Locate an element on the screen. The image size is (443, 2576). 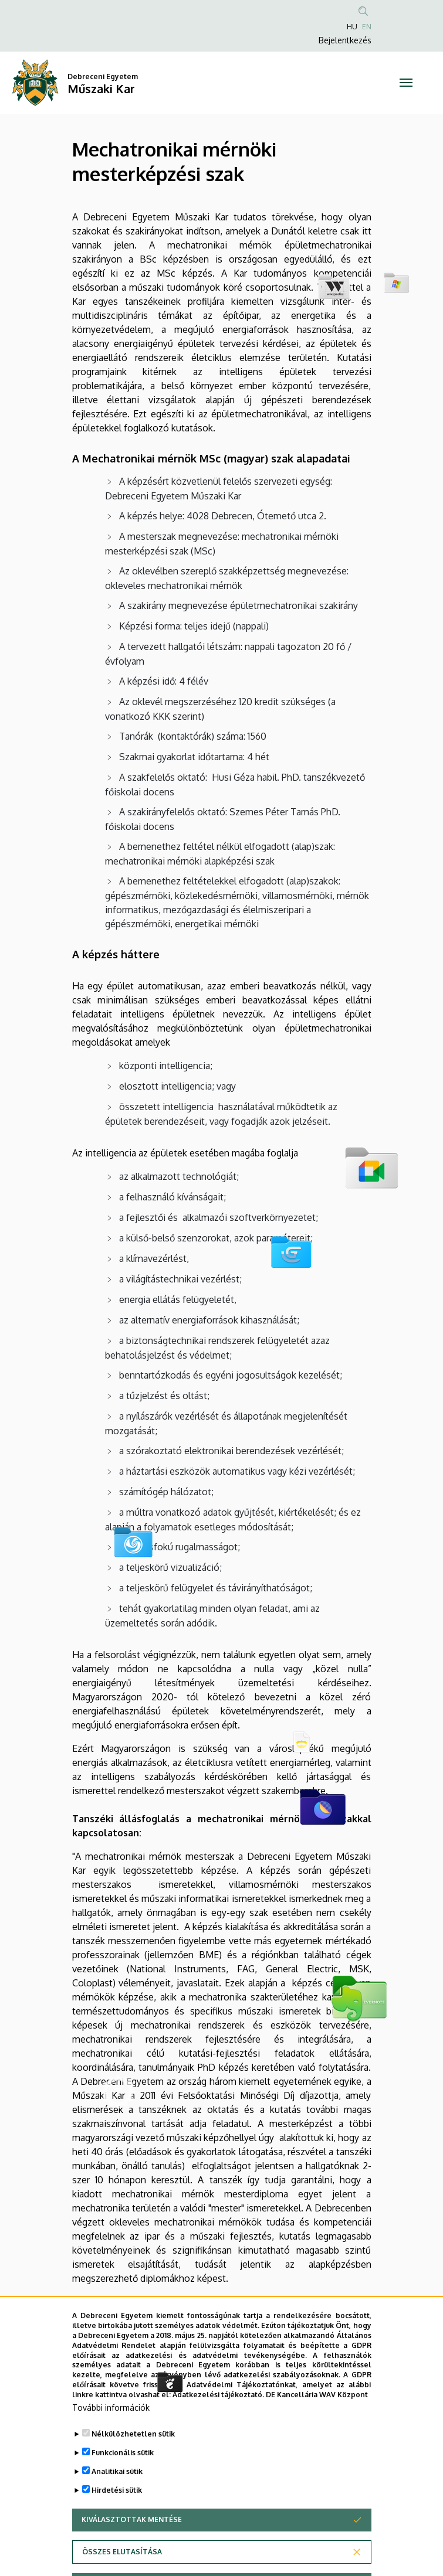
open wondershare pixcut project folder is located at coordinates (323, 1808).